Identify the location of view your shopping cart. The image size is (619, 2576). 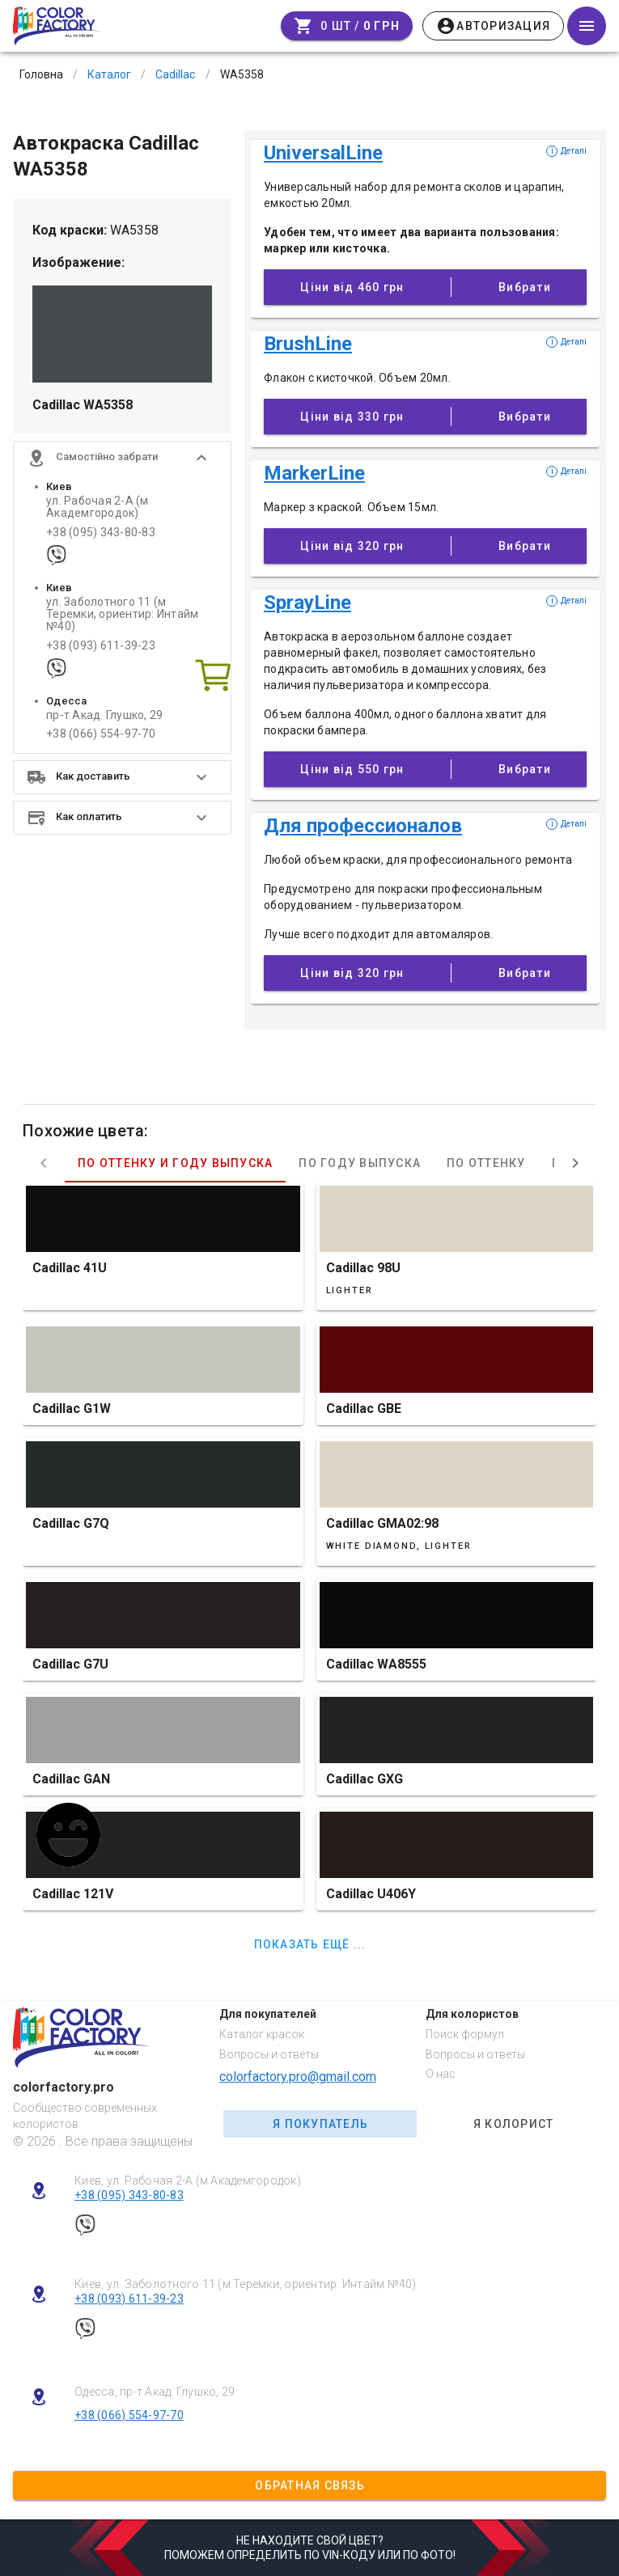
(214, 675).